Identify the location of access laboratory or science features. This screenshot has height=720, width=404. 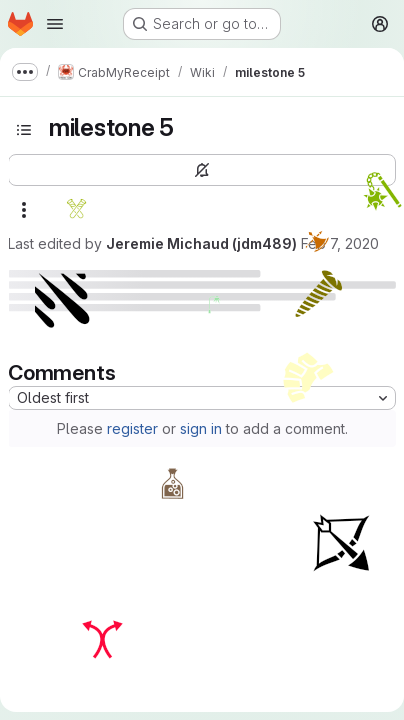
(76, 208).